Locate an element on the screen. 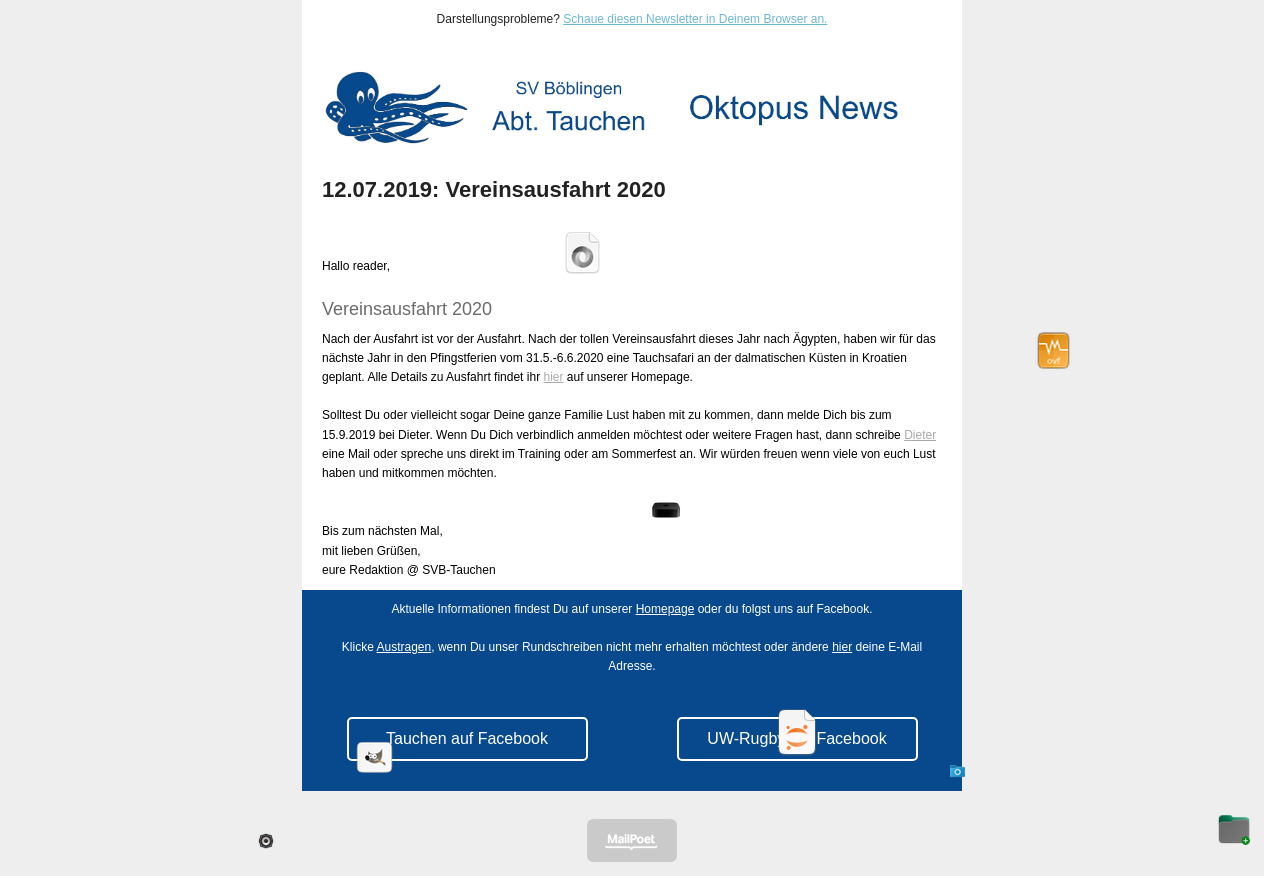 This screenshot has height=876, width=1264. a compressed GIMP image file is located at coordinates (374, 756).